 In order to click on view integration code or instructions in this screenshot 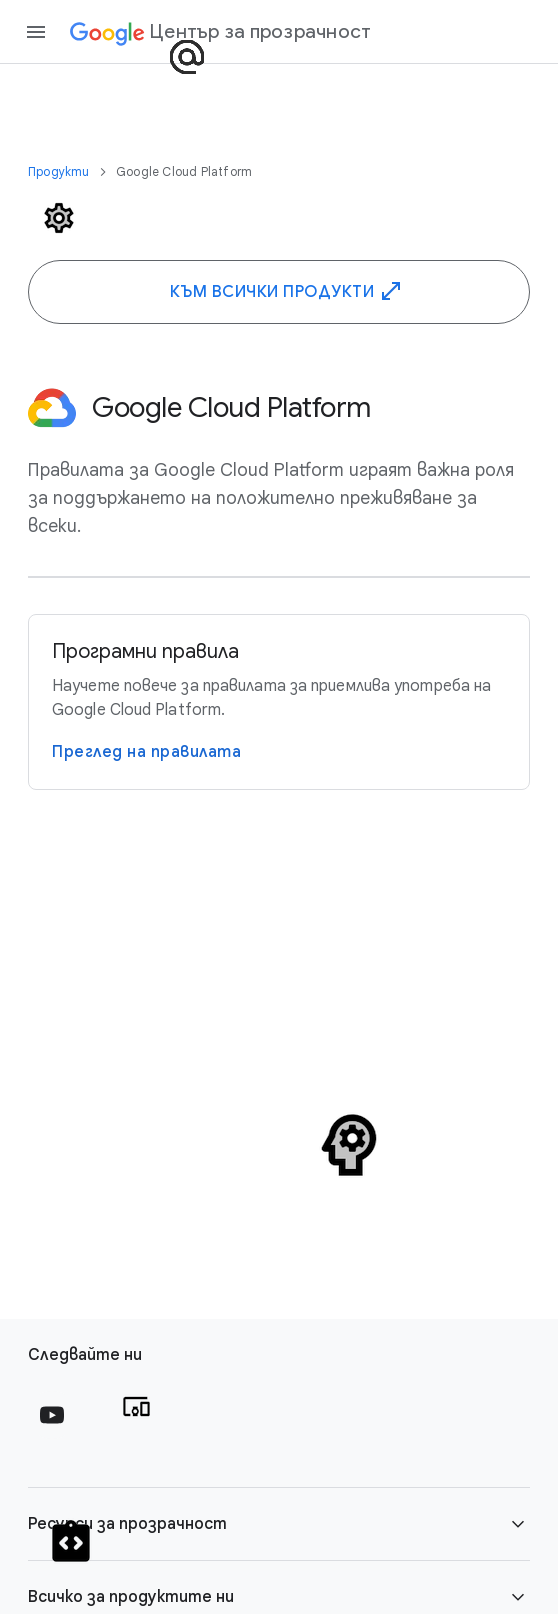, I will do `click(71, 1543)`.